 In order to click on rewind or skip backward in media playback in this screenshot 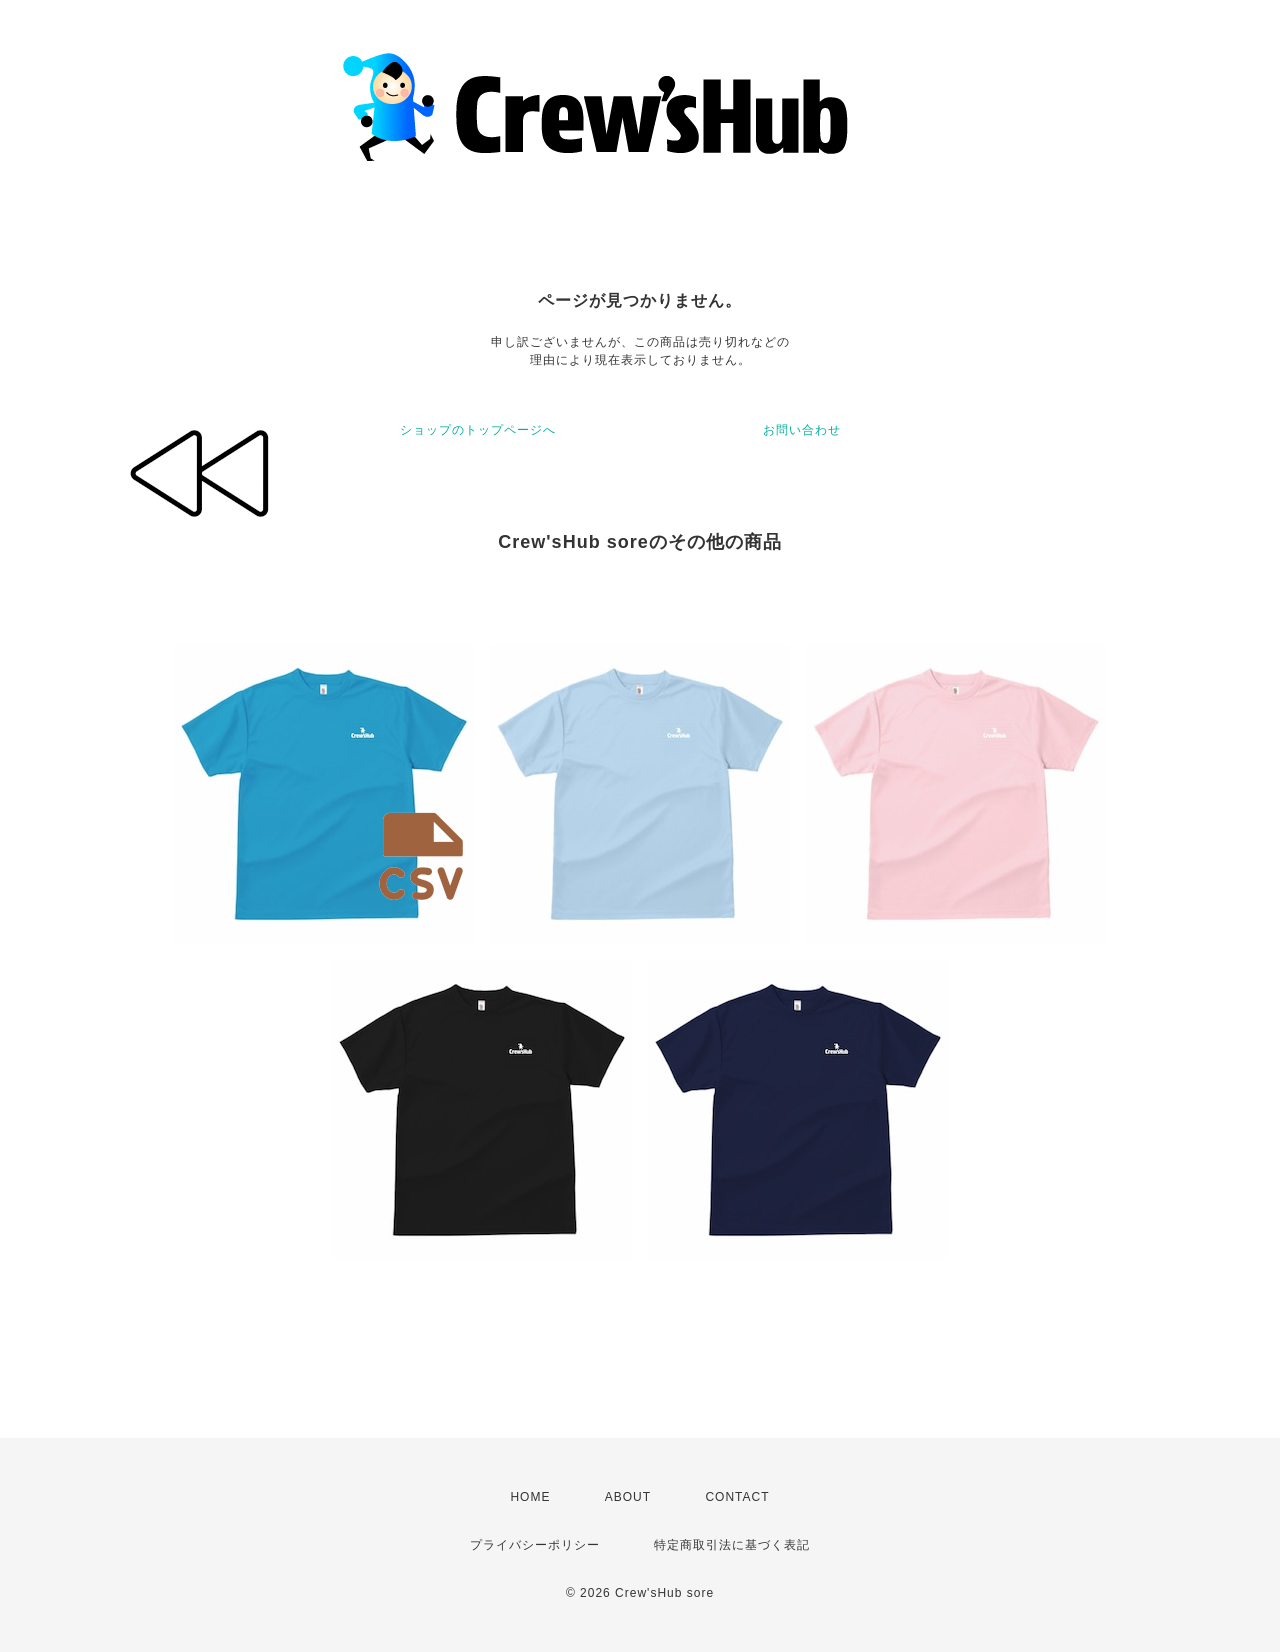, I will do `click(204, 473)`.